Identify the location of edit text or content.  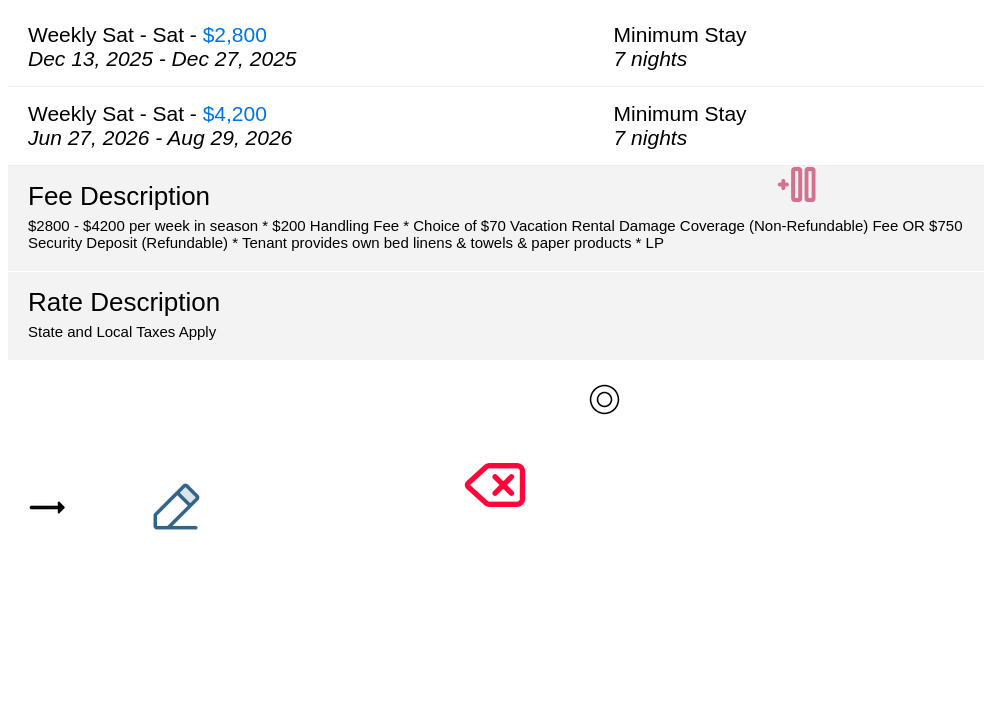
(175, 507).